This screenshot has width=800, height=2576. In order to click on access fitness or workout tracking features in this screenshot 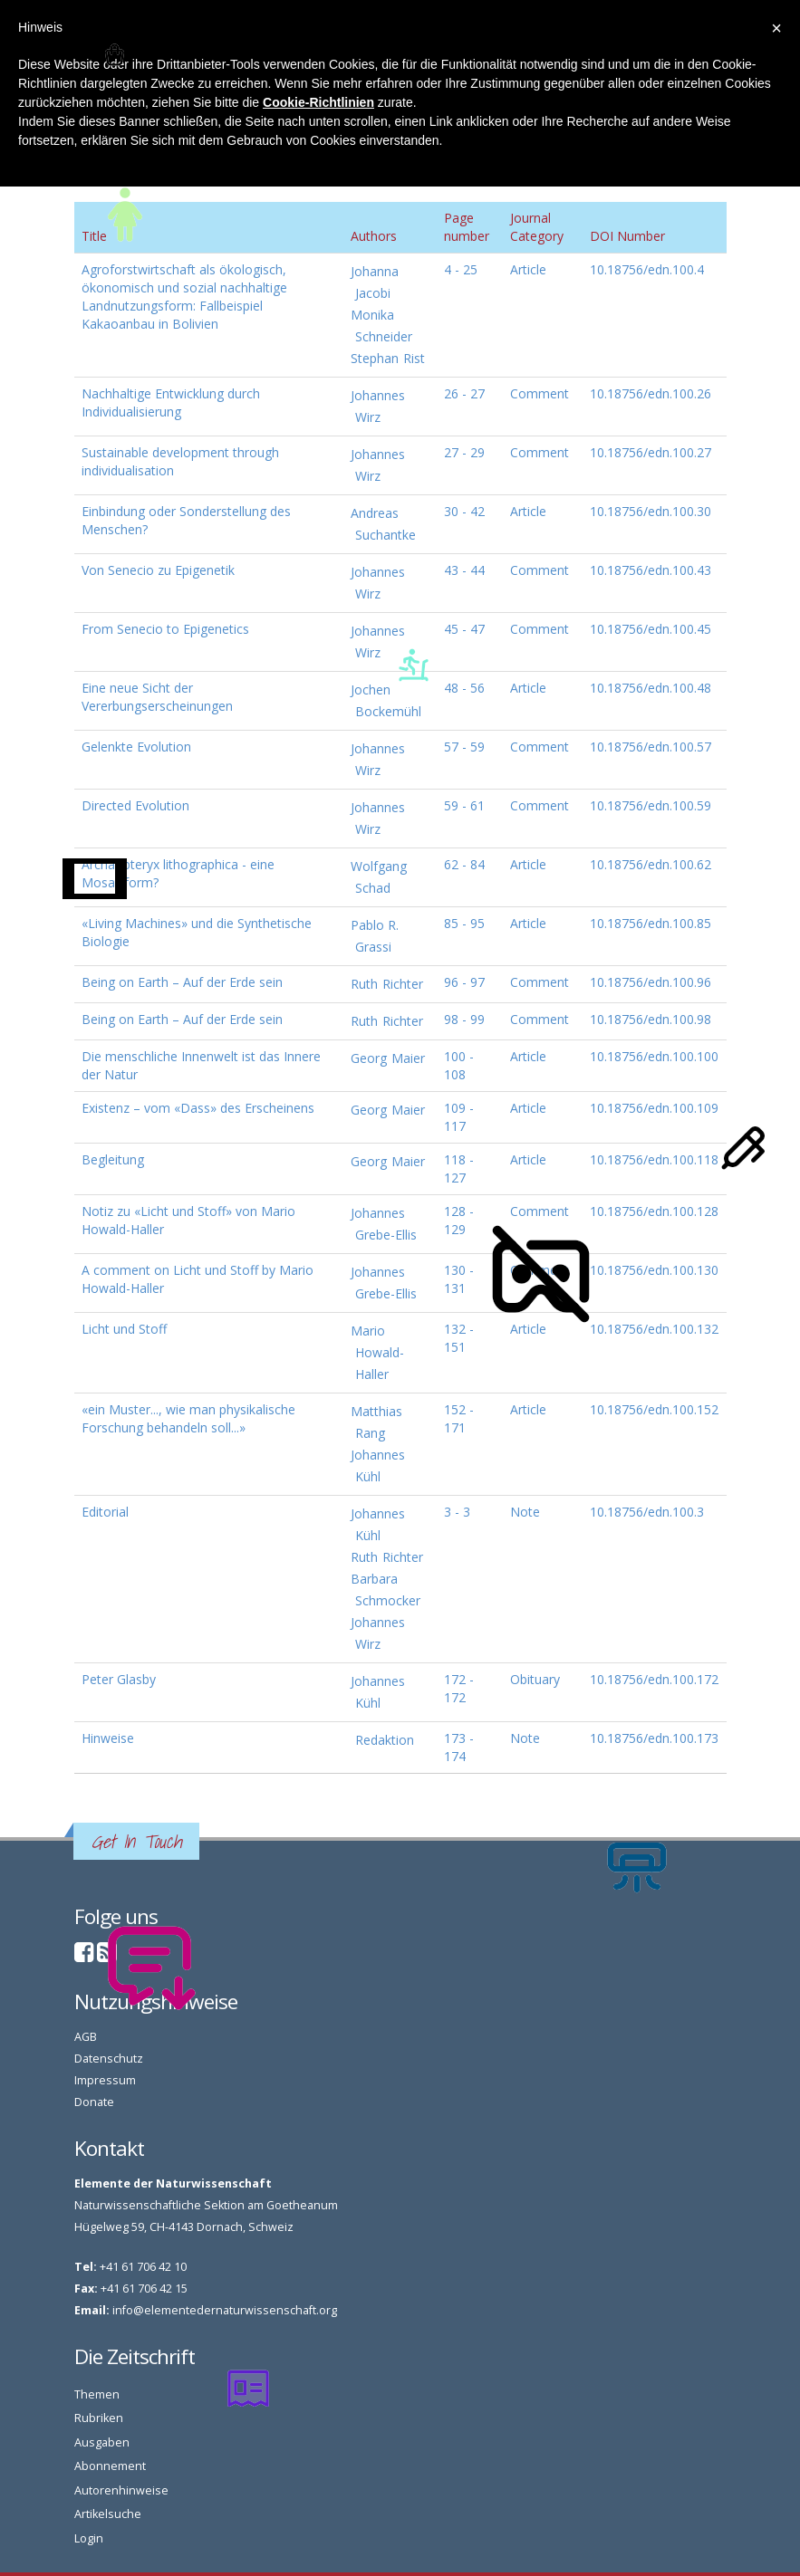, I will do `click(413, 665)`.